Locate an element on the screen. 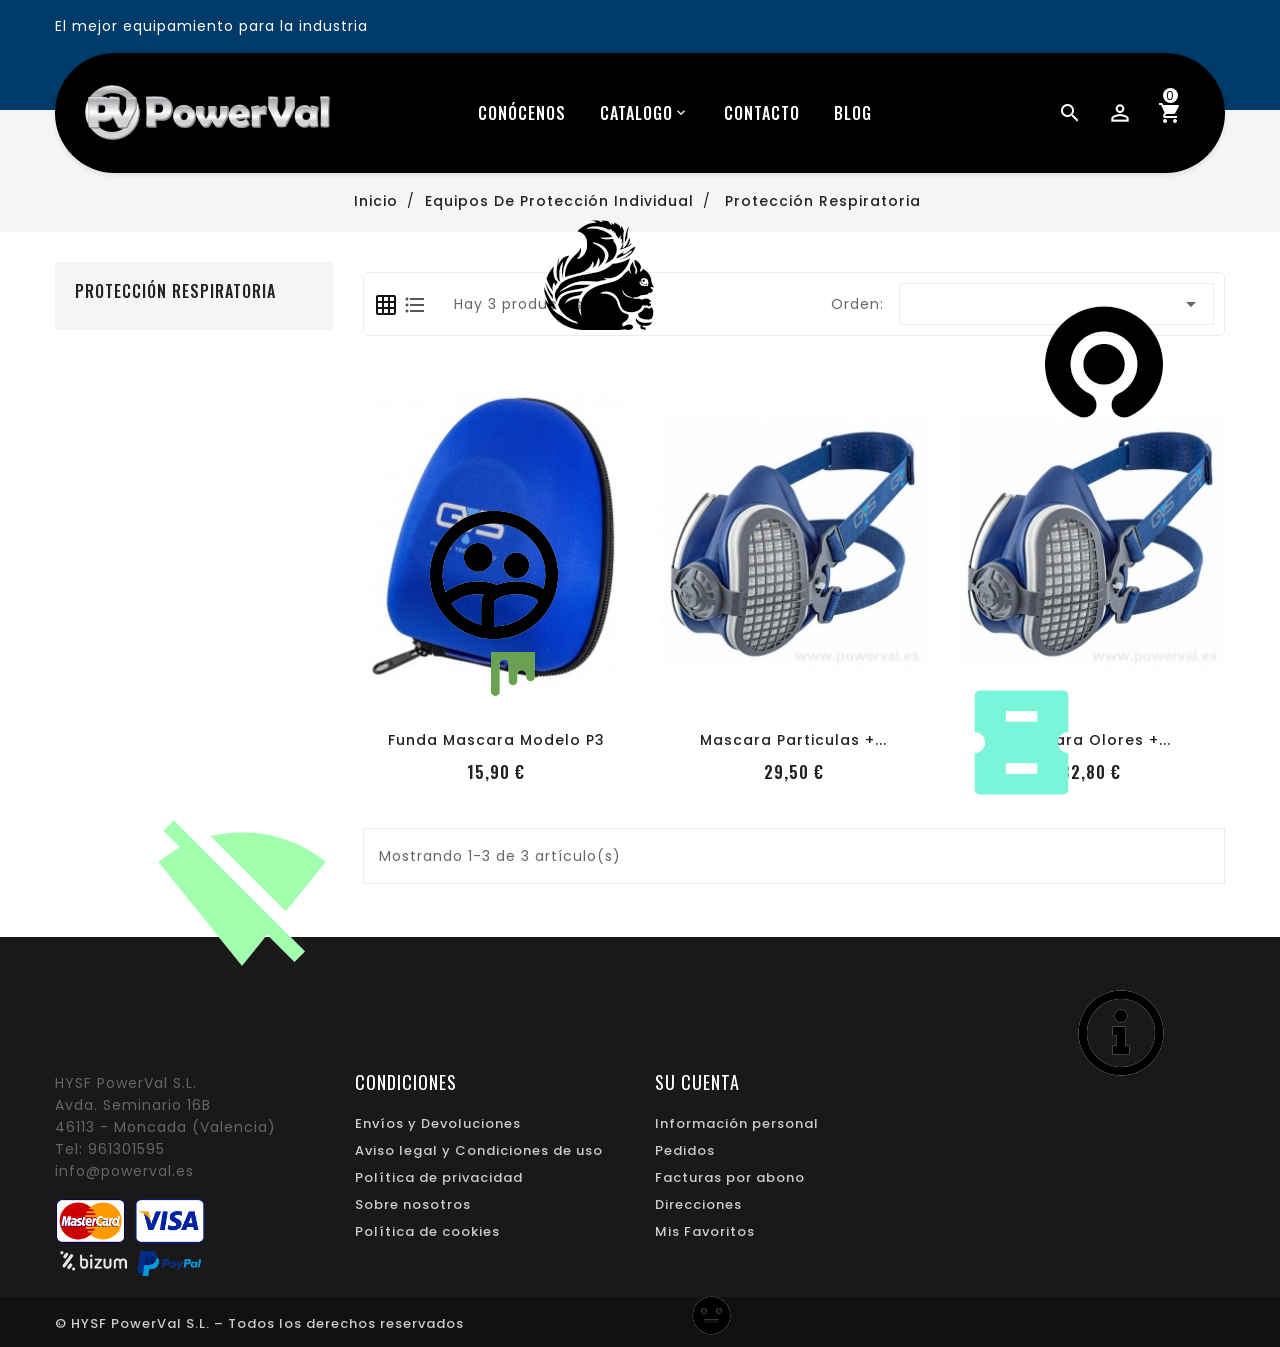 Image resolution: width=1280 pixels, height=1347 pixels. view group members or team roster is located at coordinates (494, 575).